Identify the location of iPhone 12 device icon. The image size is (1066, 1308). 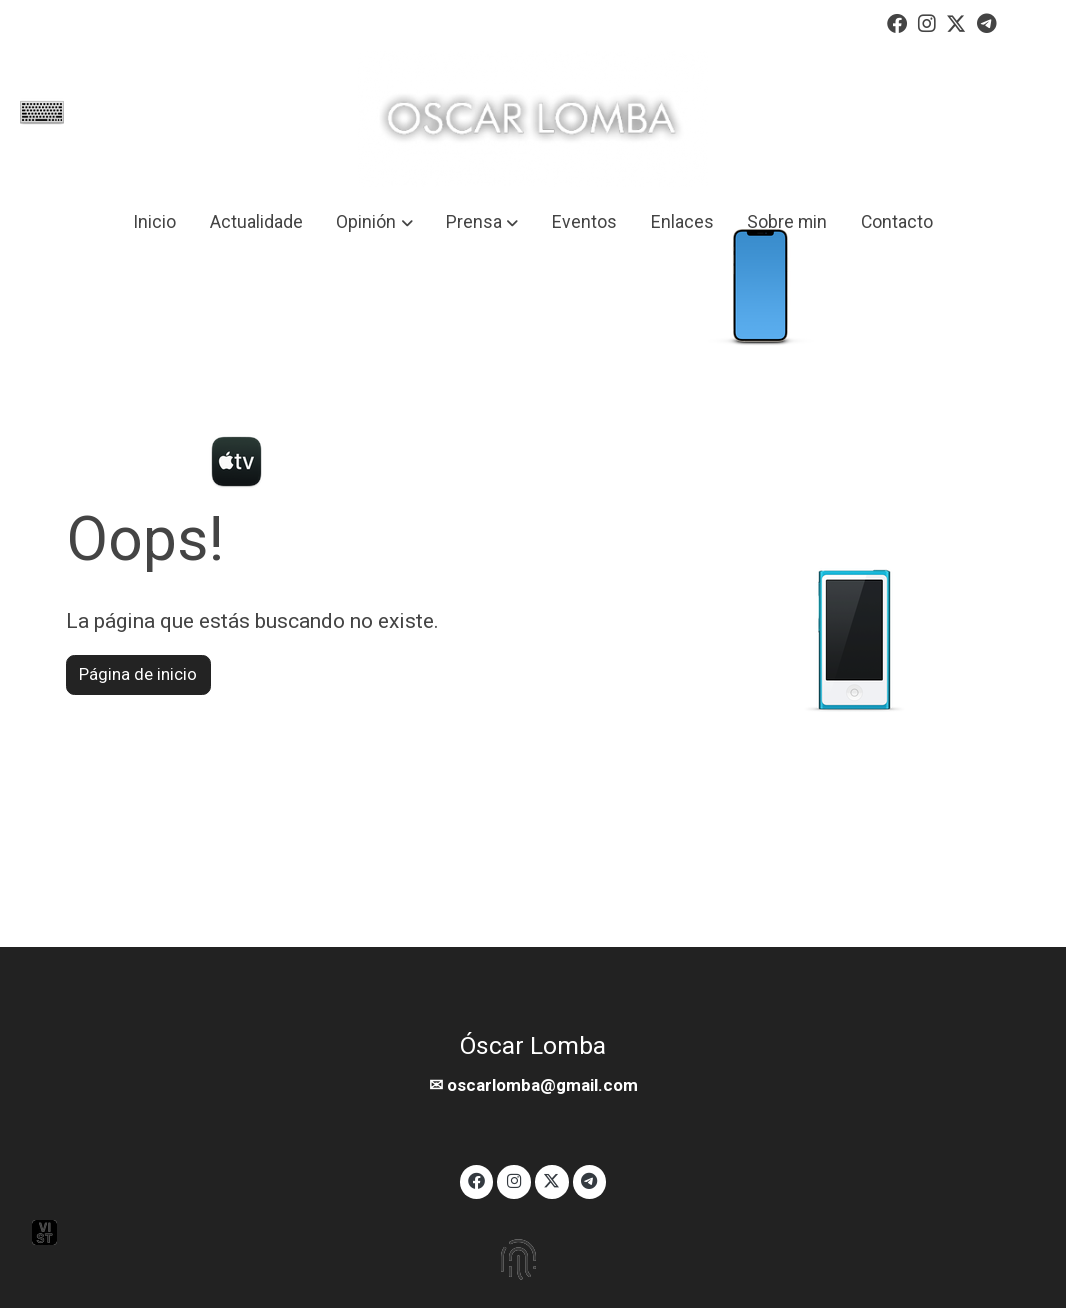
(760, 287).